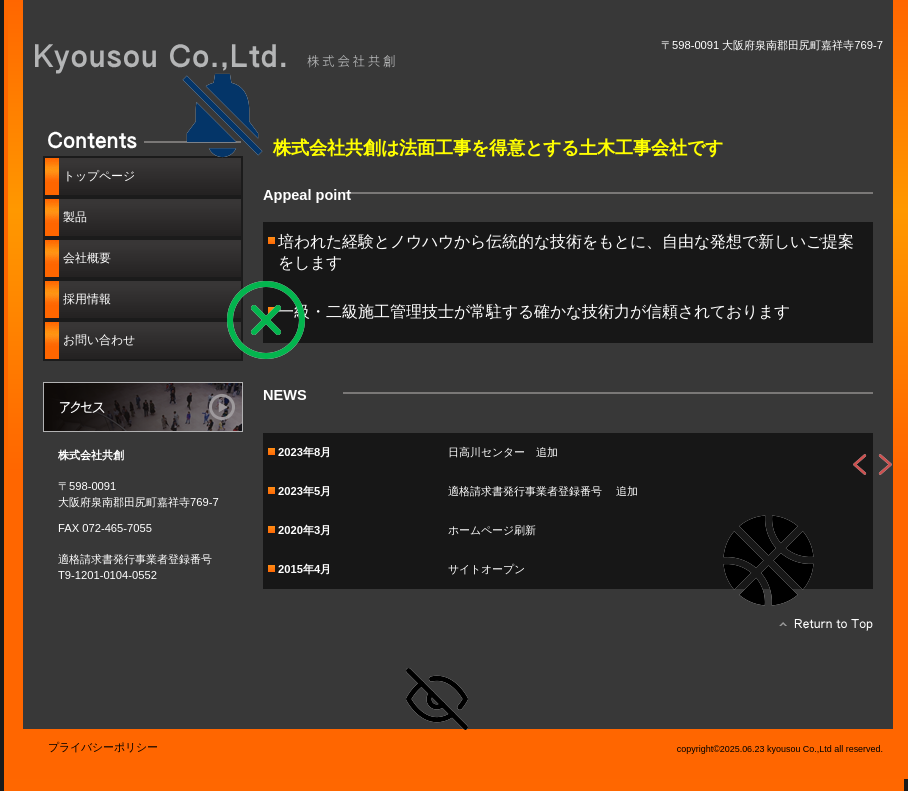 The height and width of the screenshot is (791, 908). I want to click on hide password or sensitive content, so click(437, 699).